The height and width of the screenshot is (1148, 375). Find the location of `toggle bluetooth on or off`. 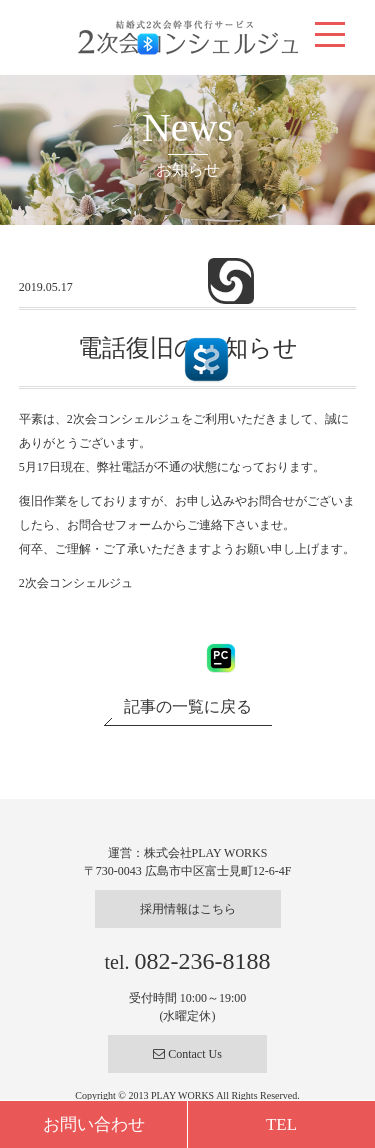

toggle bluetooth on or off is located at coordinates (148, 44).